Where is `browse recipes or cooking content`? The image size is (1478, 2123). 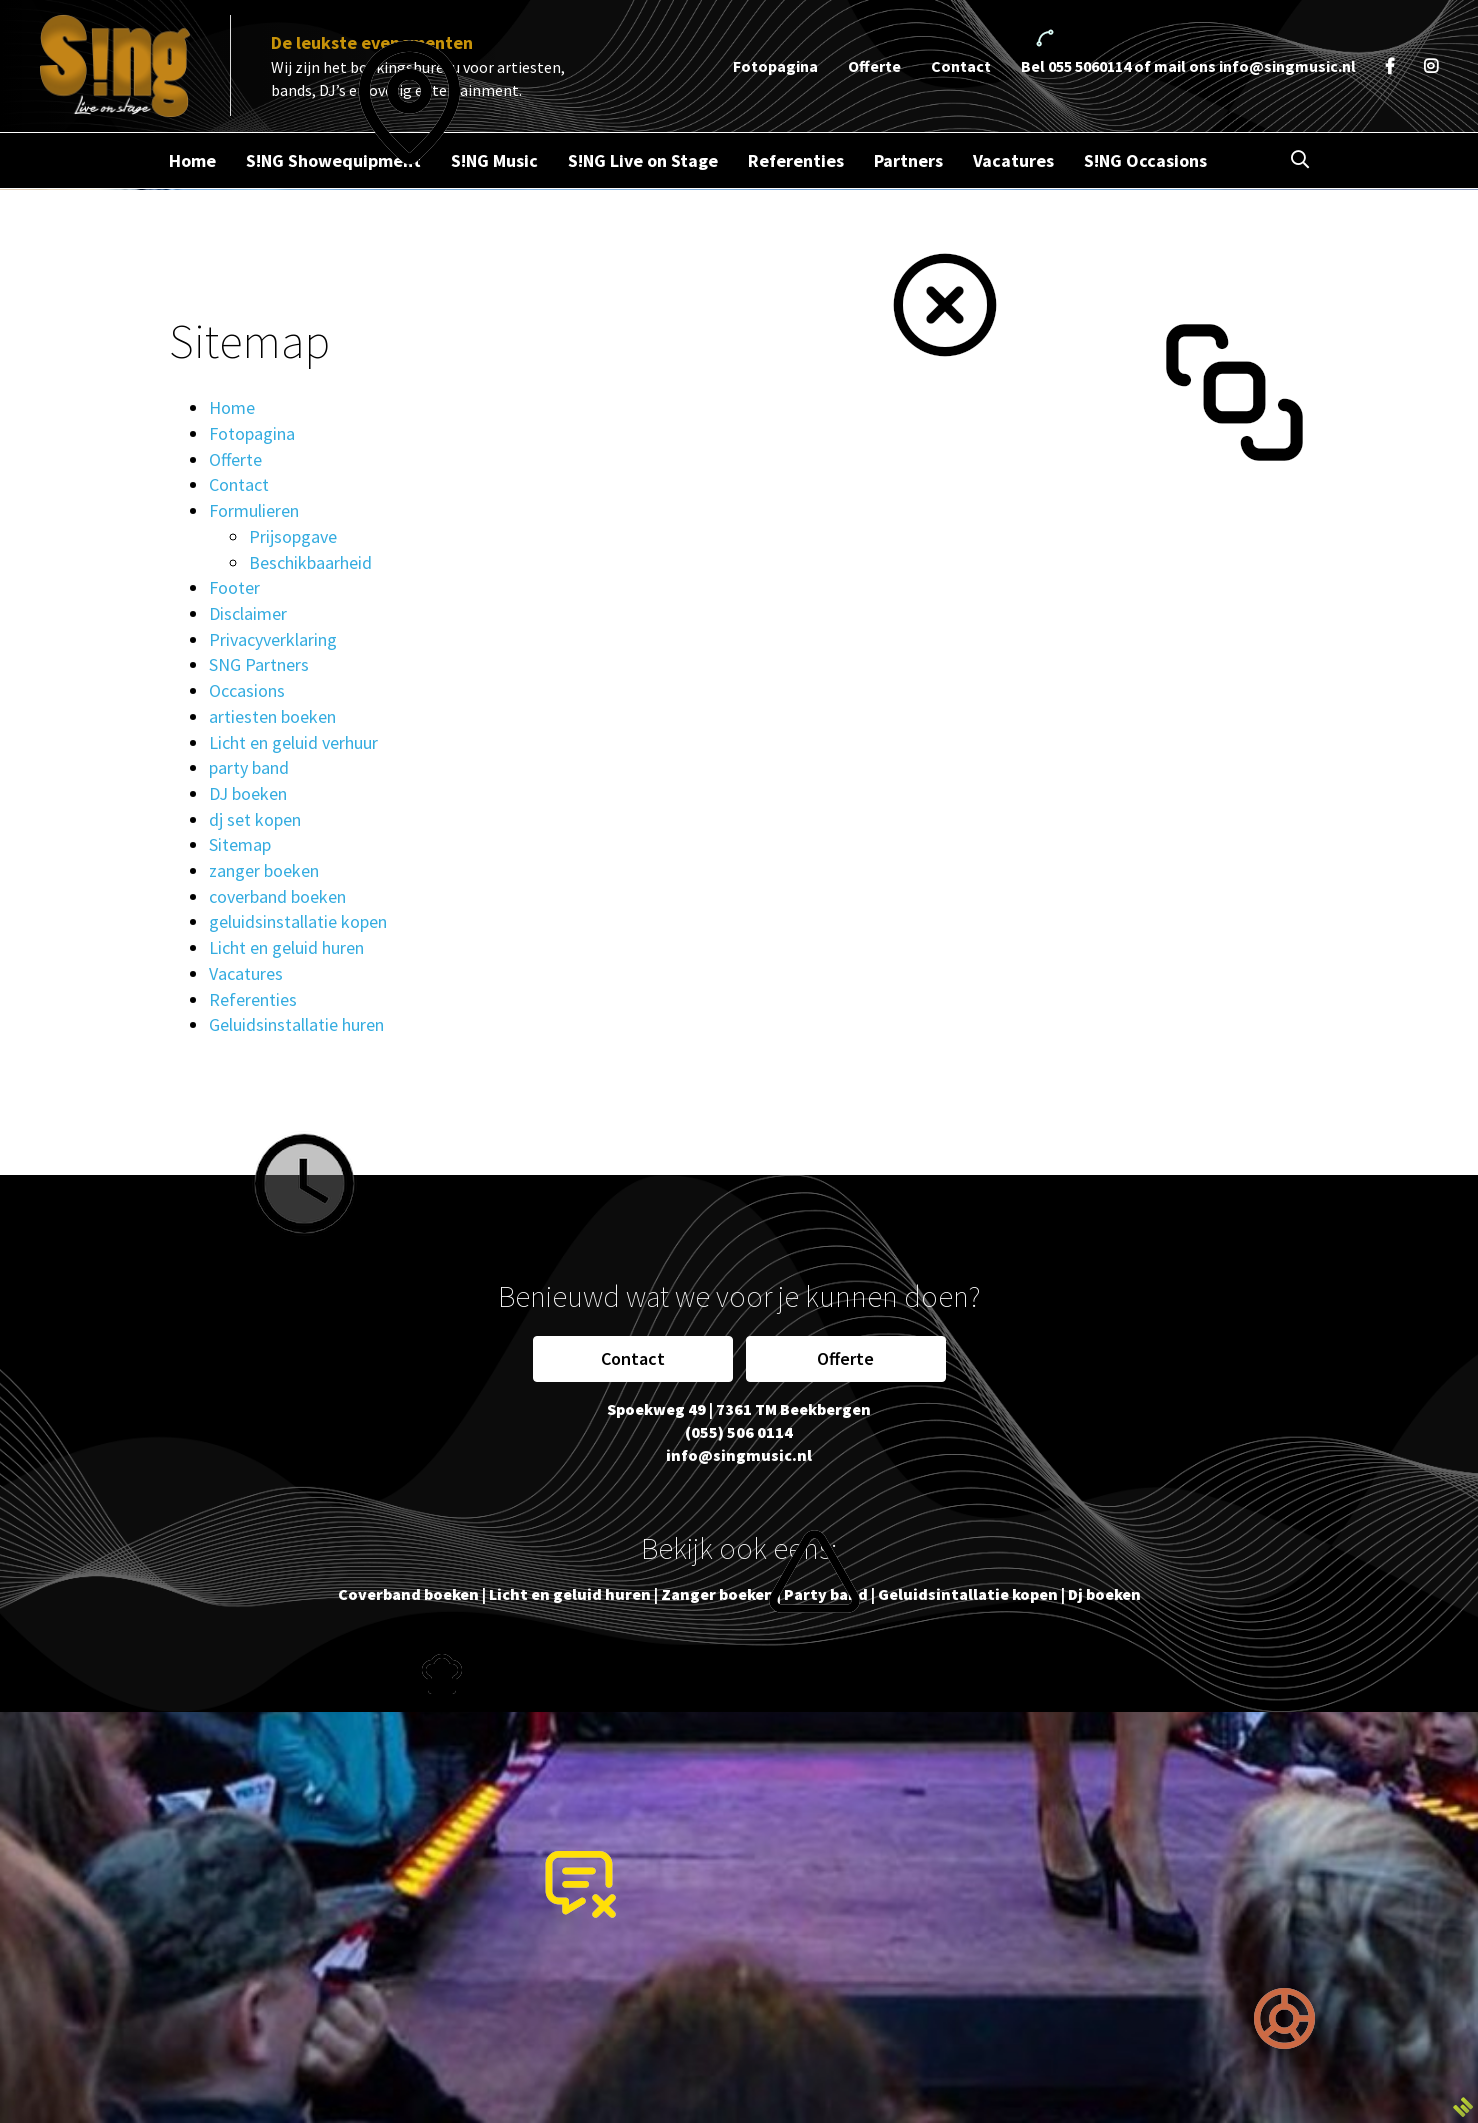
browse recipes or cooking content is located at coordinates (442, 1674).